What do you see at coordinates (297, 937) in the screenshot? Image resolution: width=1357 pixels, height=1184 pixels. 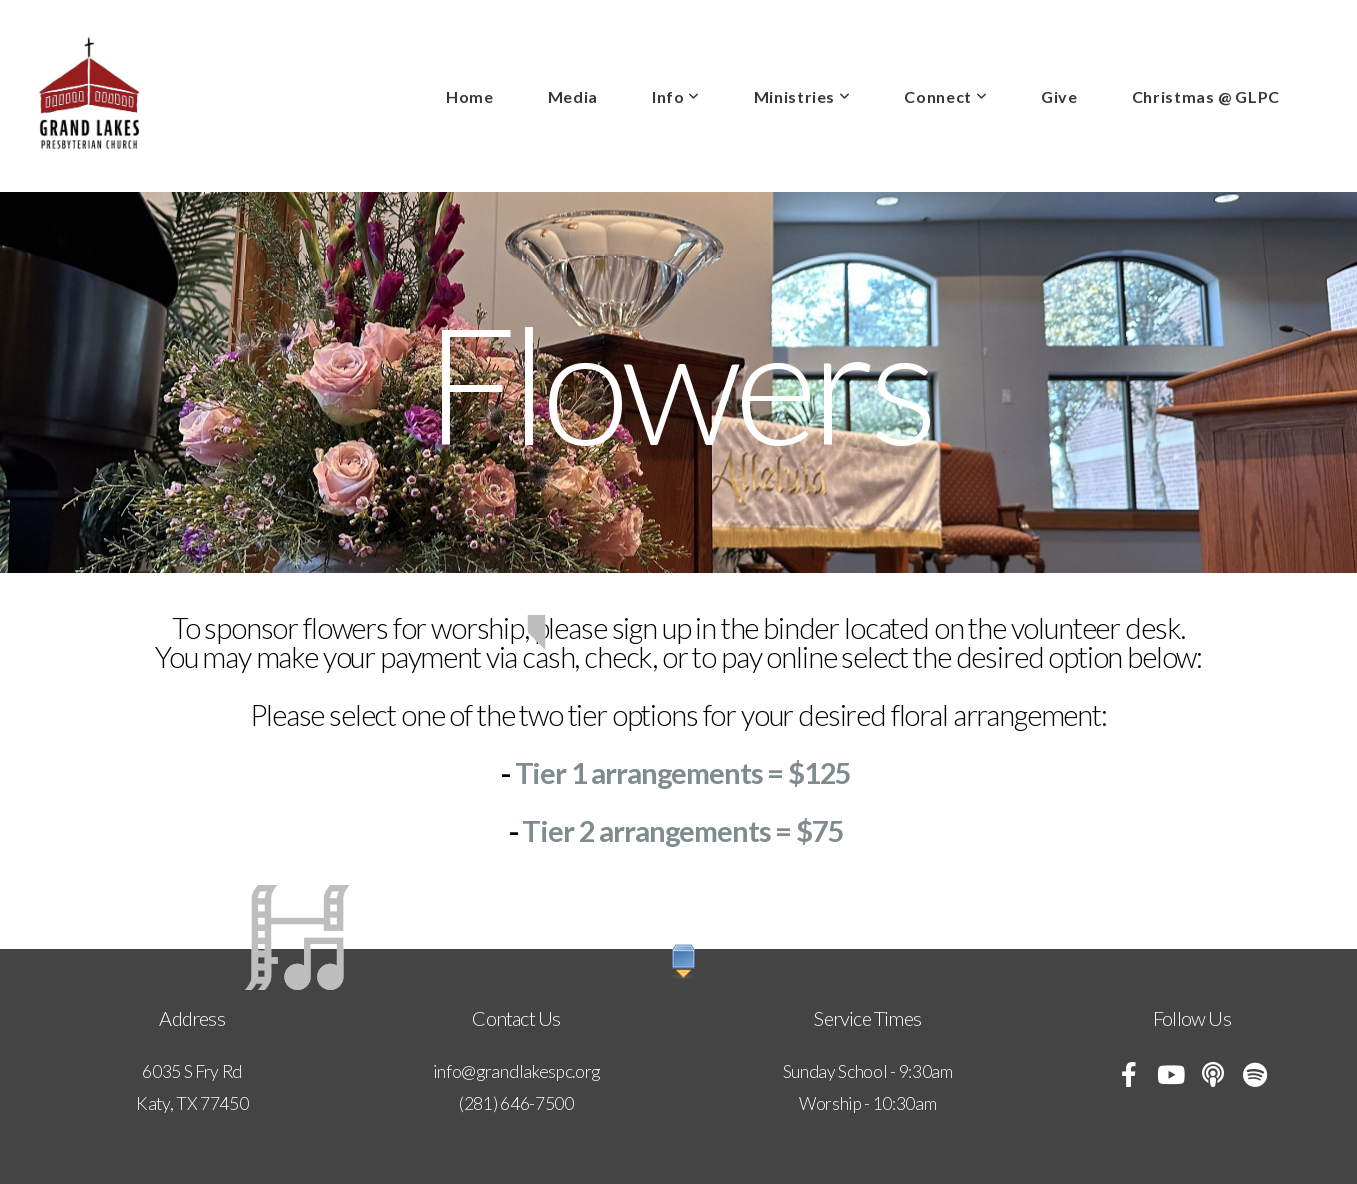 I see `access multimedia applications` at bounding box center [297, 937].